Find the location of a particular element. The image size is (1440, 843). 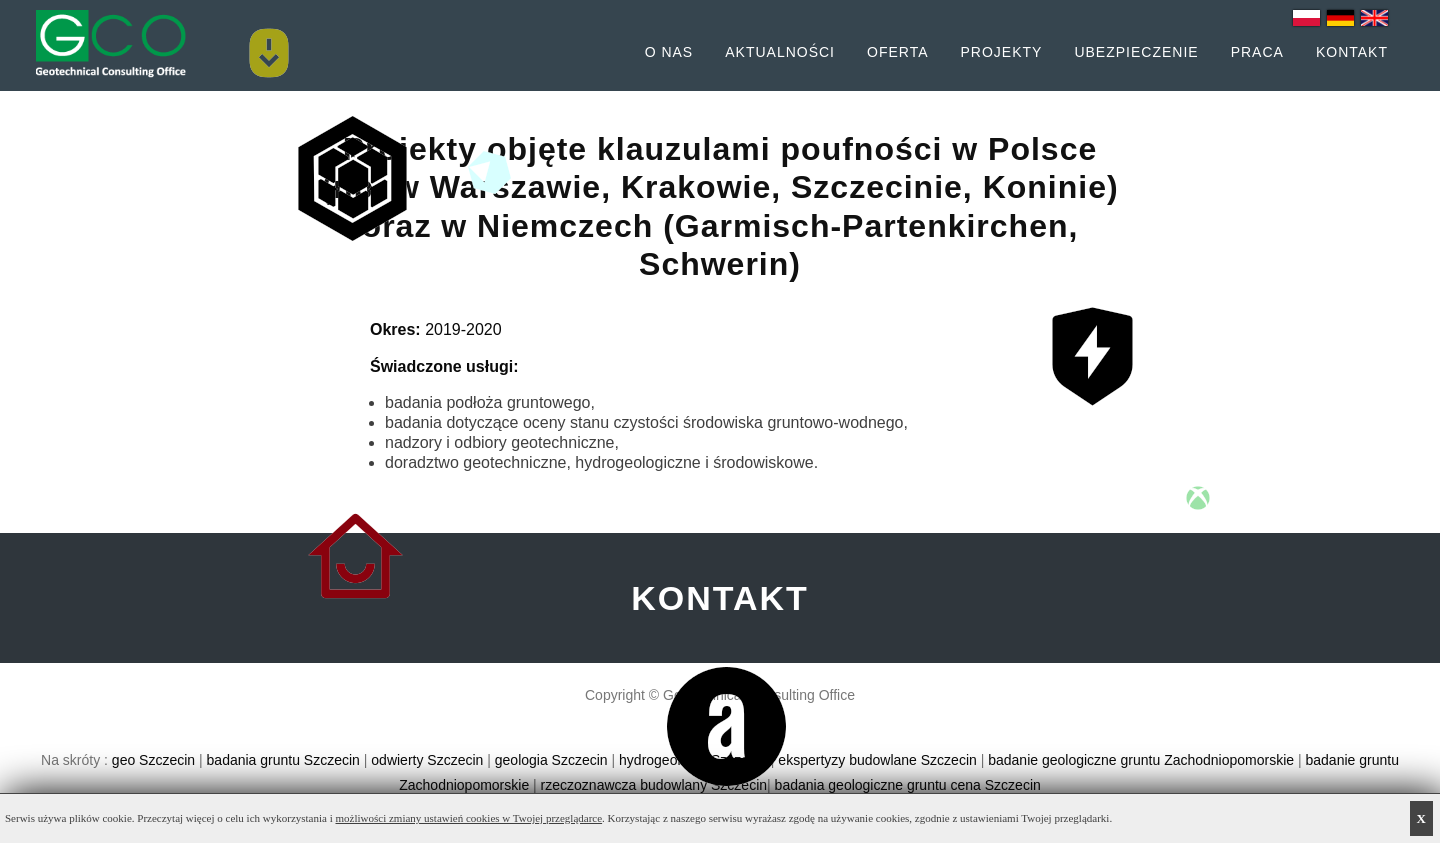

open xbox app is located at coordinates (1198, 498).